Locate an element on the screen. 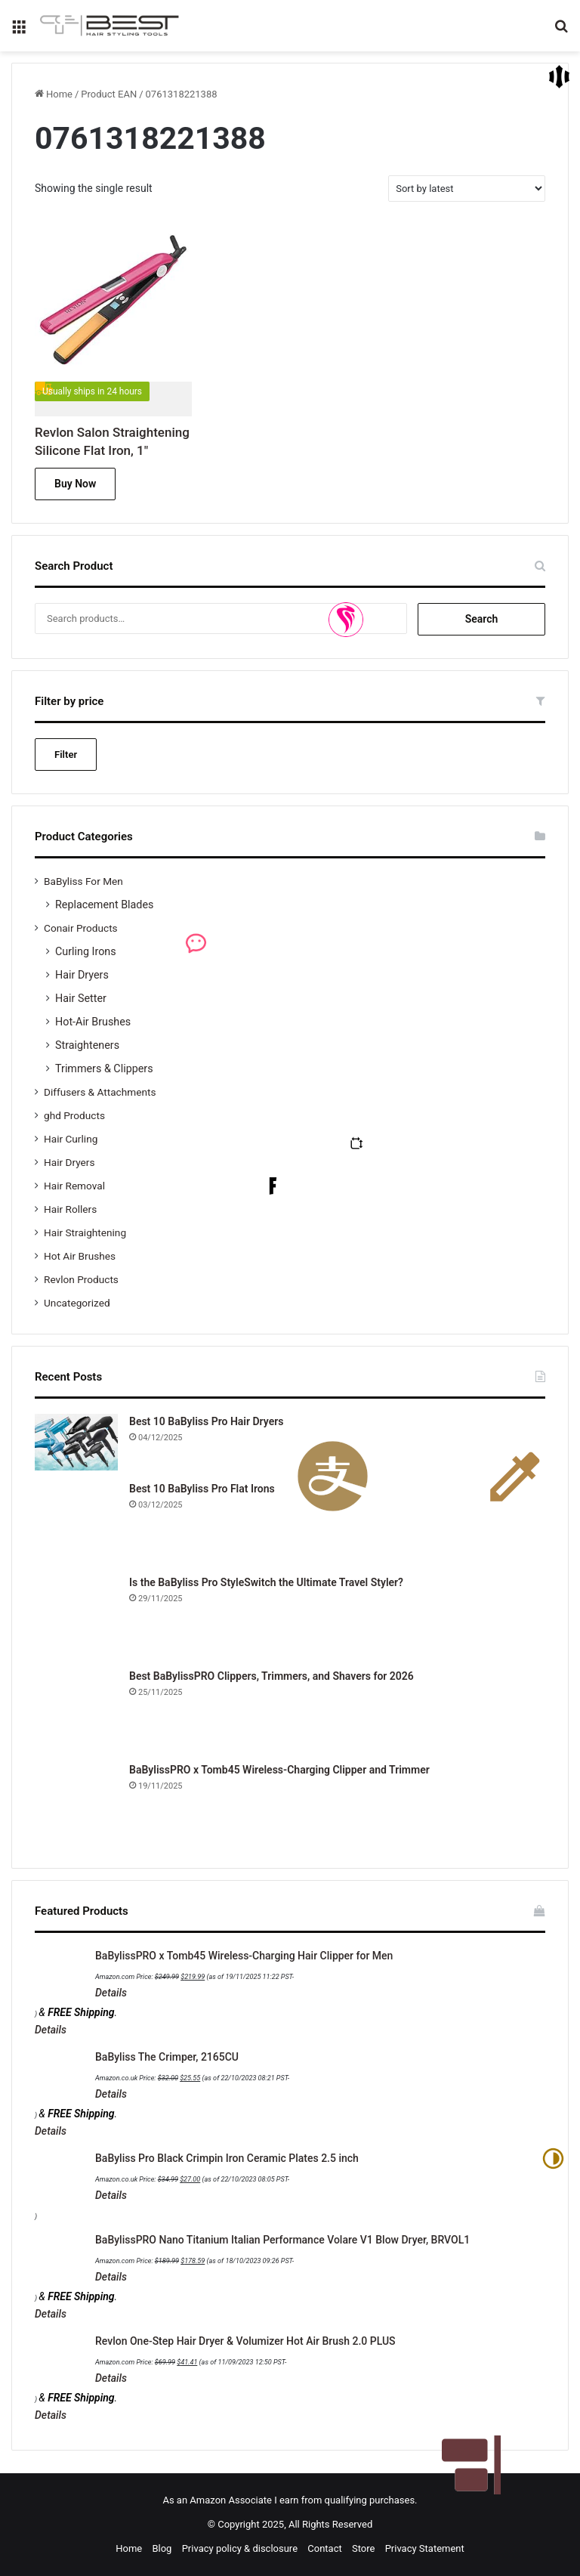  align selected items to the right edge is located at coordinates (471, 2465).